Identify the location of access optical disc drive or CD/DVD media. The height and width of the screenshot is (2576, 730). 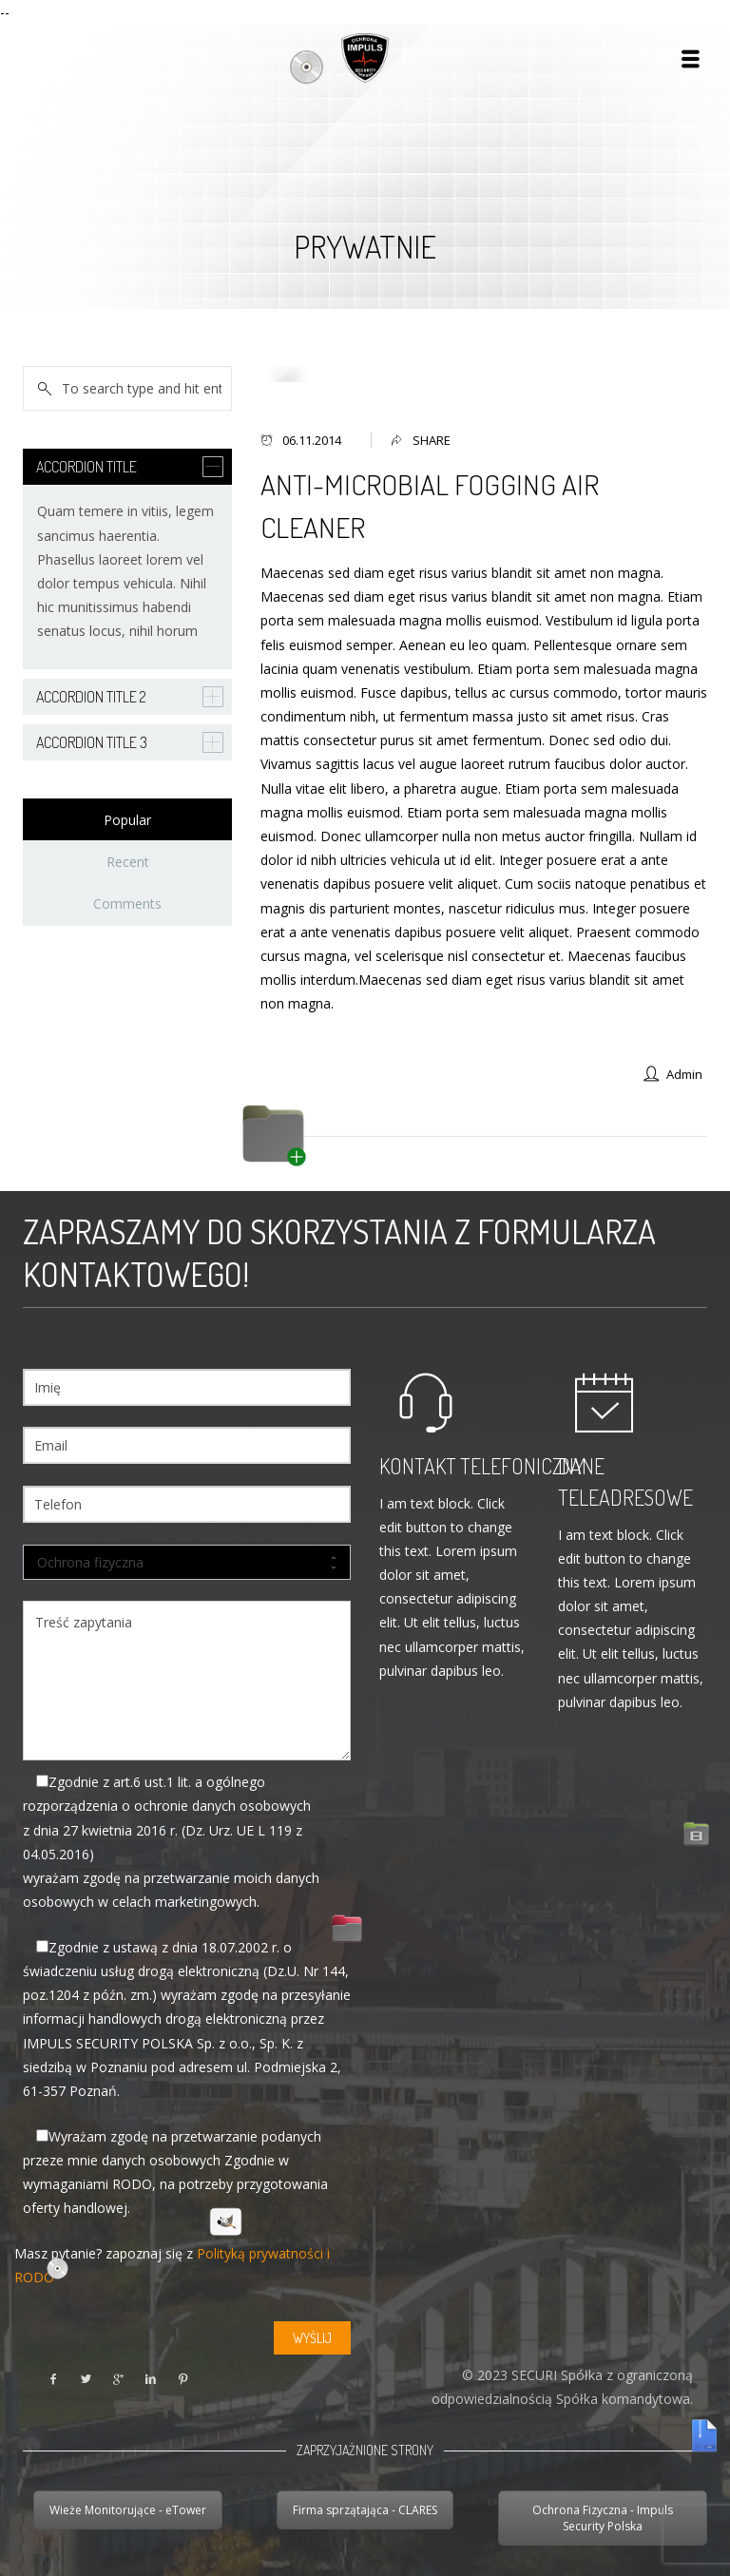
(306, 67).